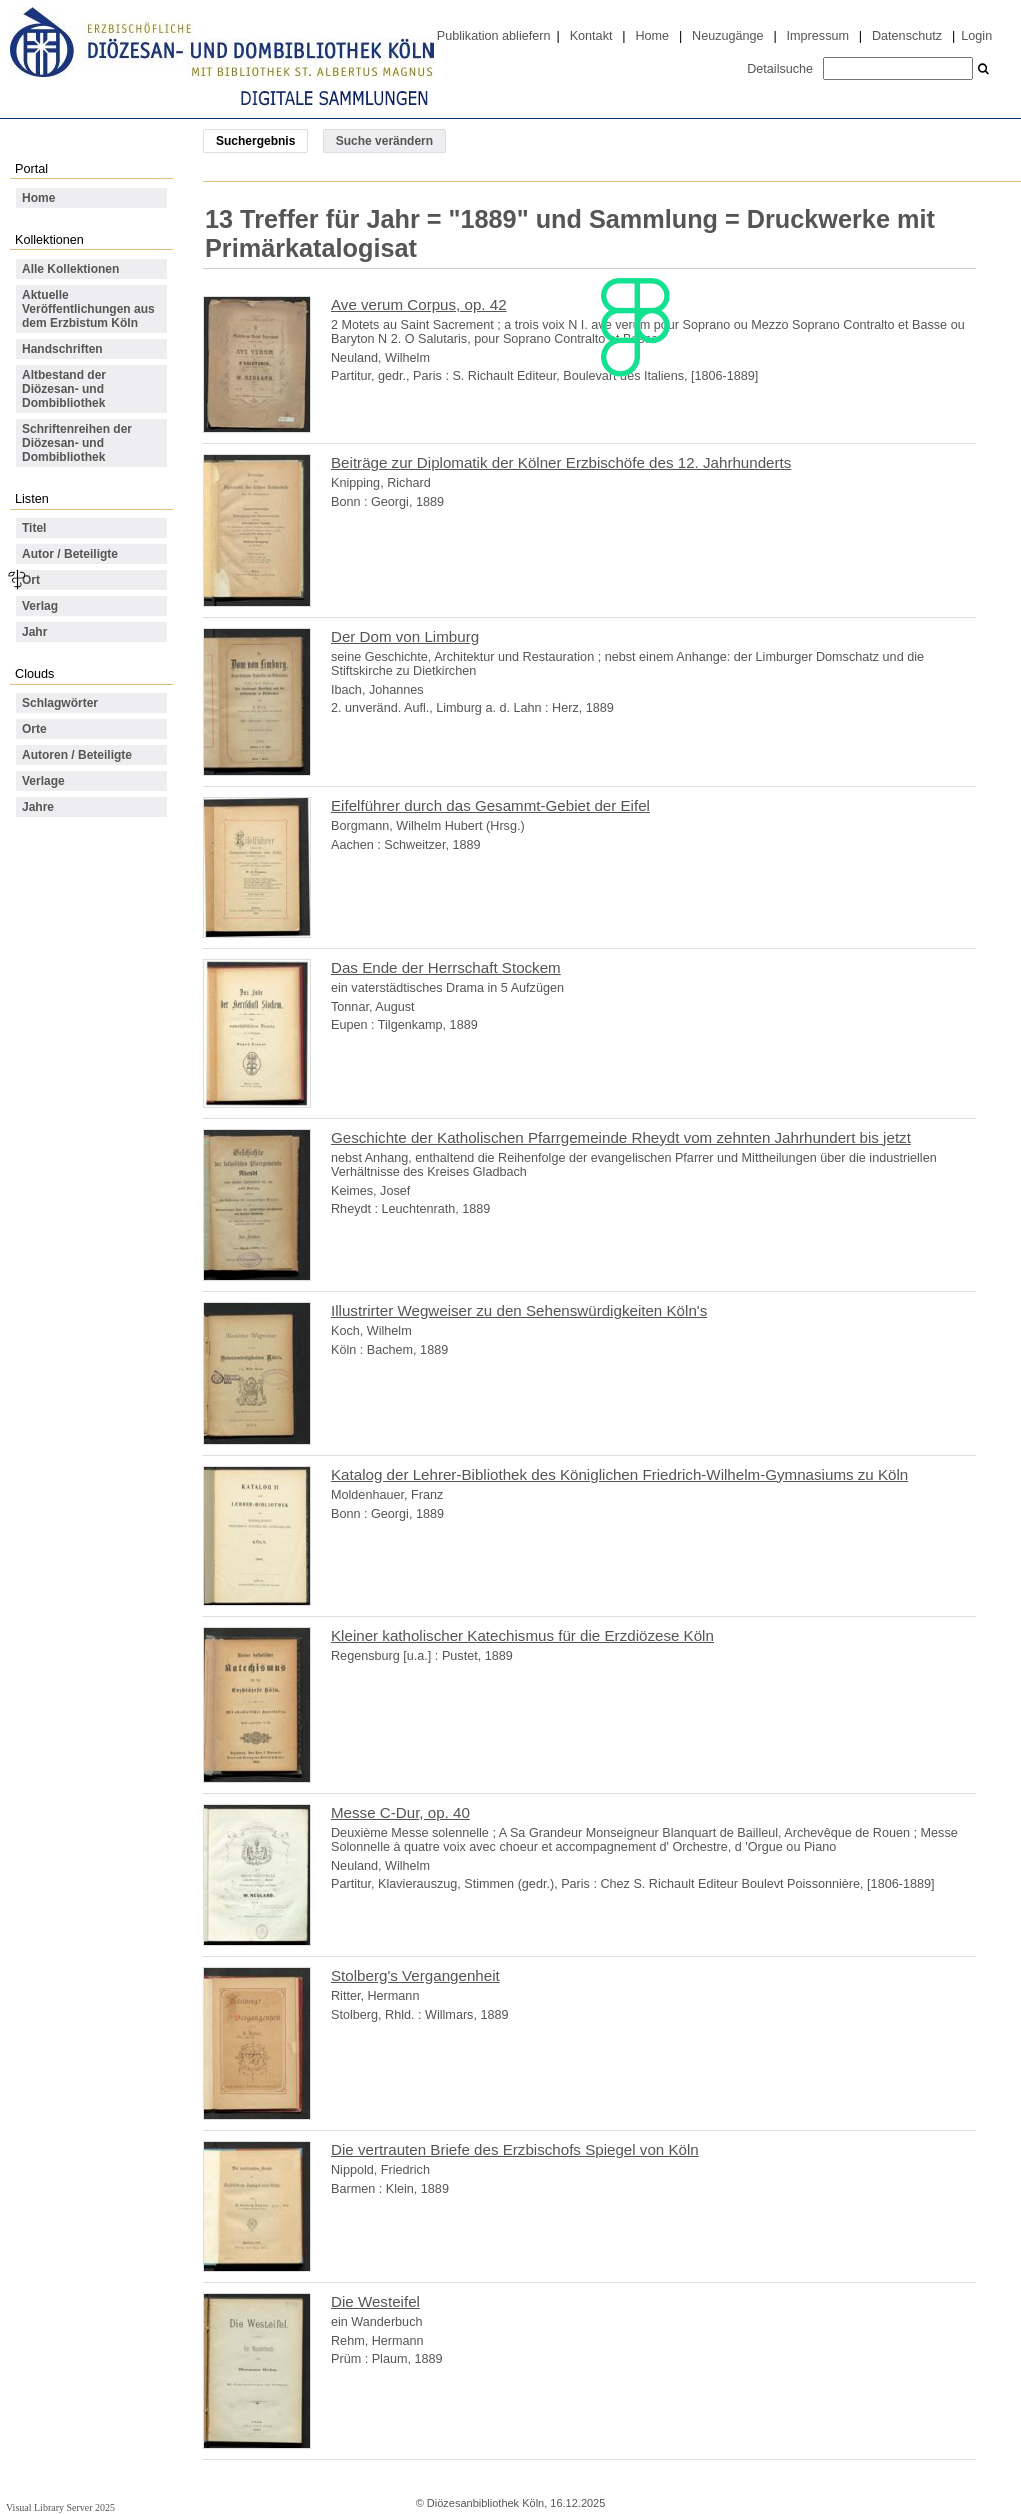  I want to click on access health or medical services, so click(17, 579).